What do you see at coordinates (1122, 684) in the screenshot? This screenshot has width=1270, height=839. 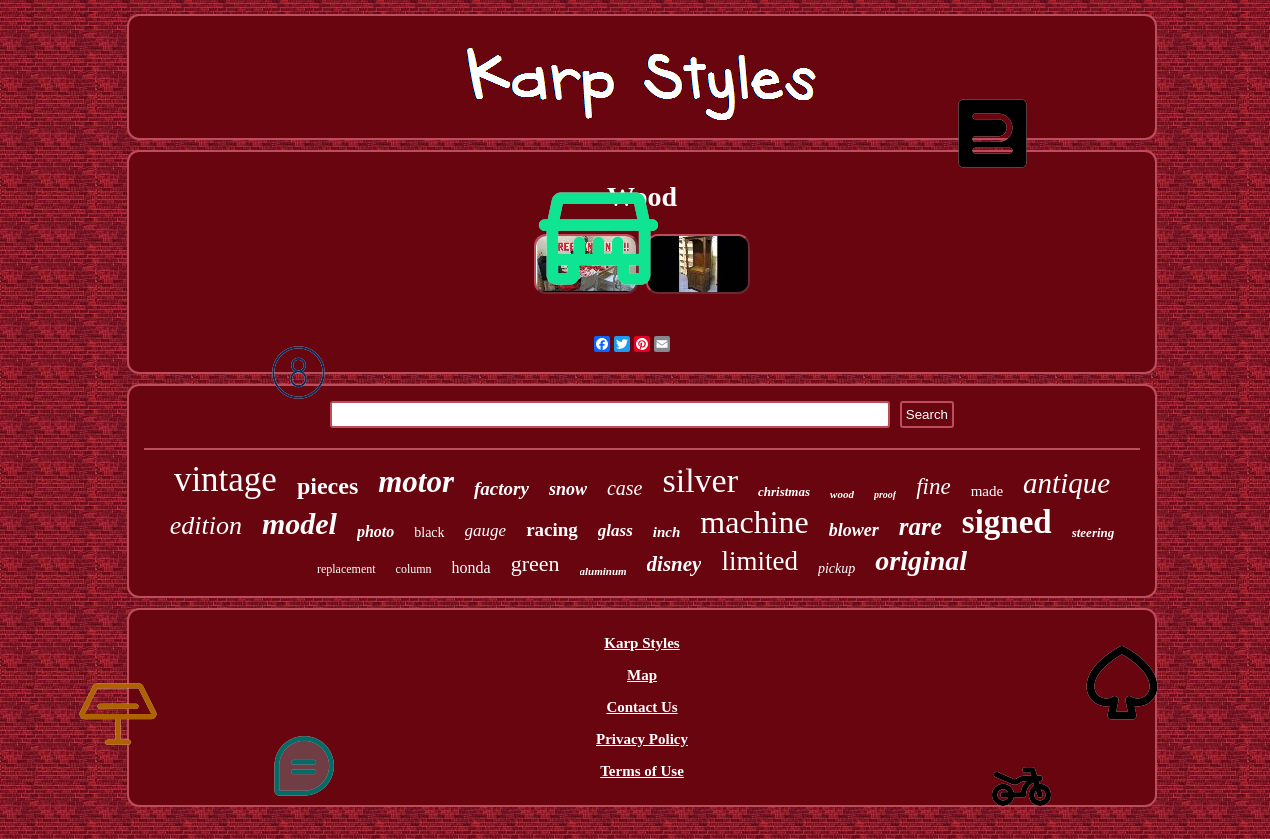 I see `spade suit symbol for card games` at bounding box center [1122, 684].